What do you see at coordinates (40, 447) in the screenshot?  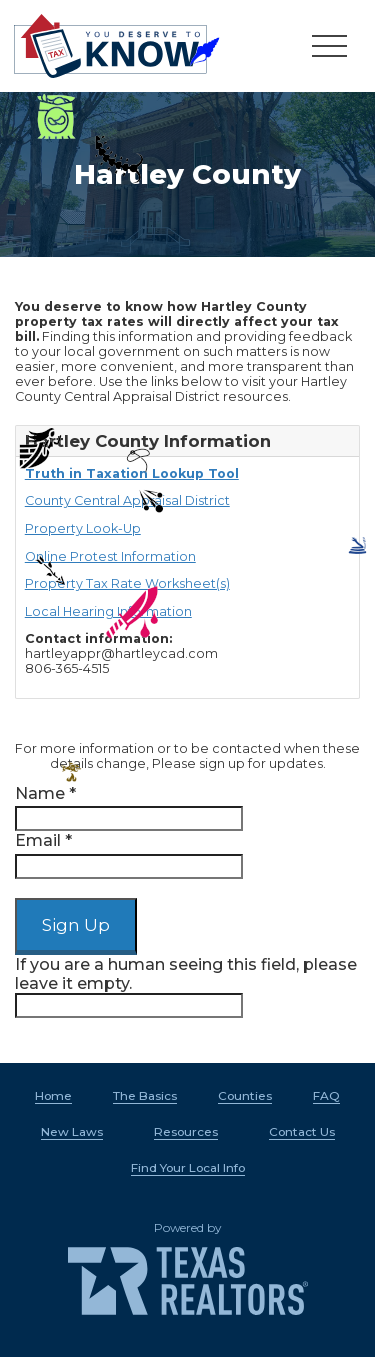 I see `represents a leader or prominent figure in a game` at bounding box center [40, 447].